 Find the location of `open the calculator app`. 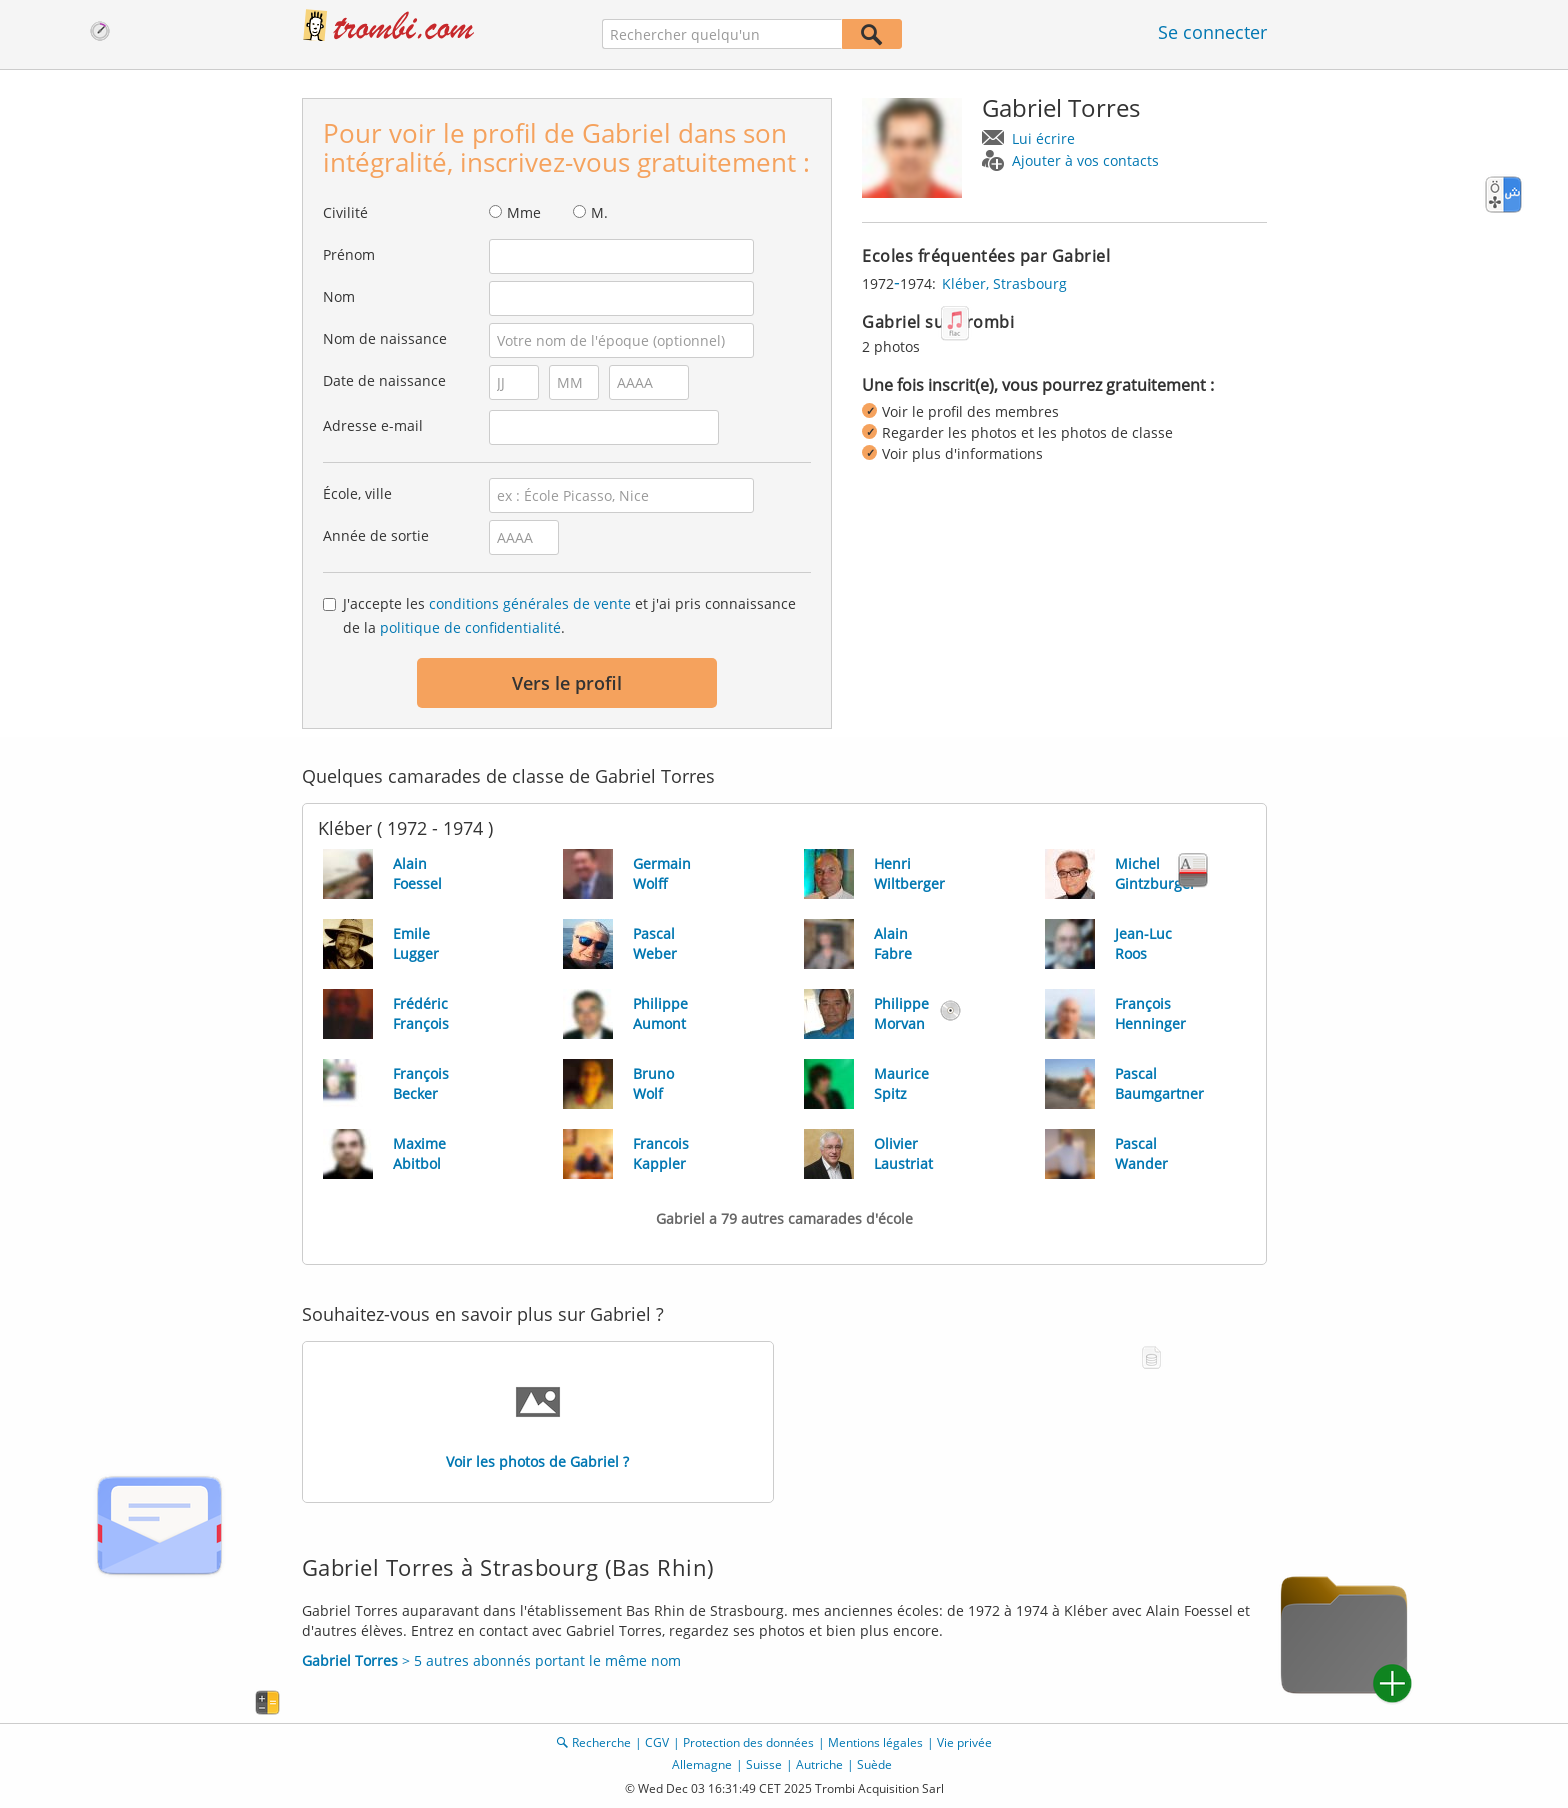

open the calculator app is located at coordinates (267, 1702).